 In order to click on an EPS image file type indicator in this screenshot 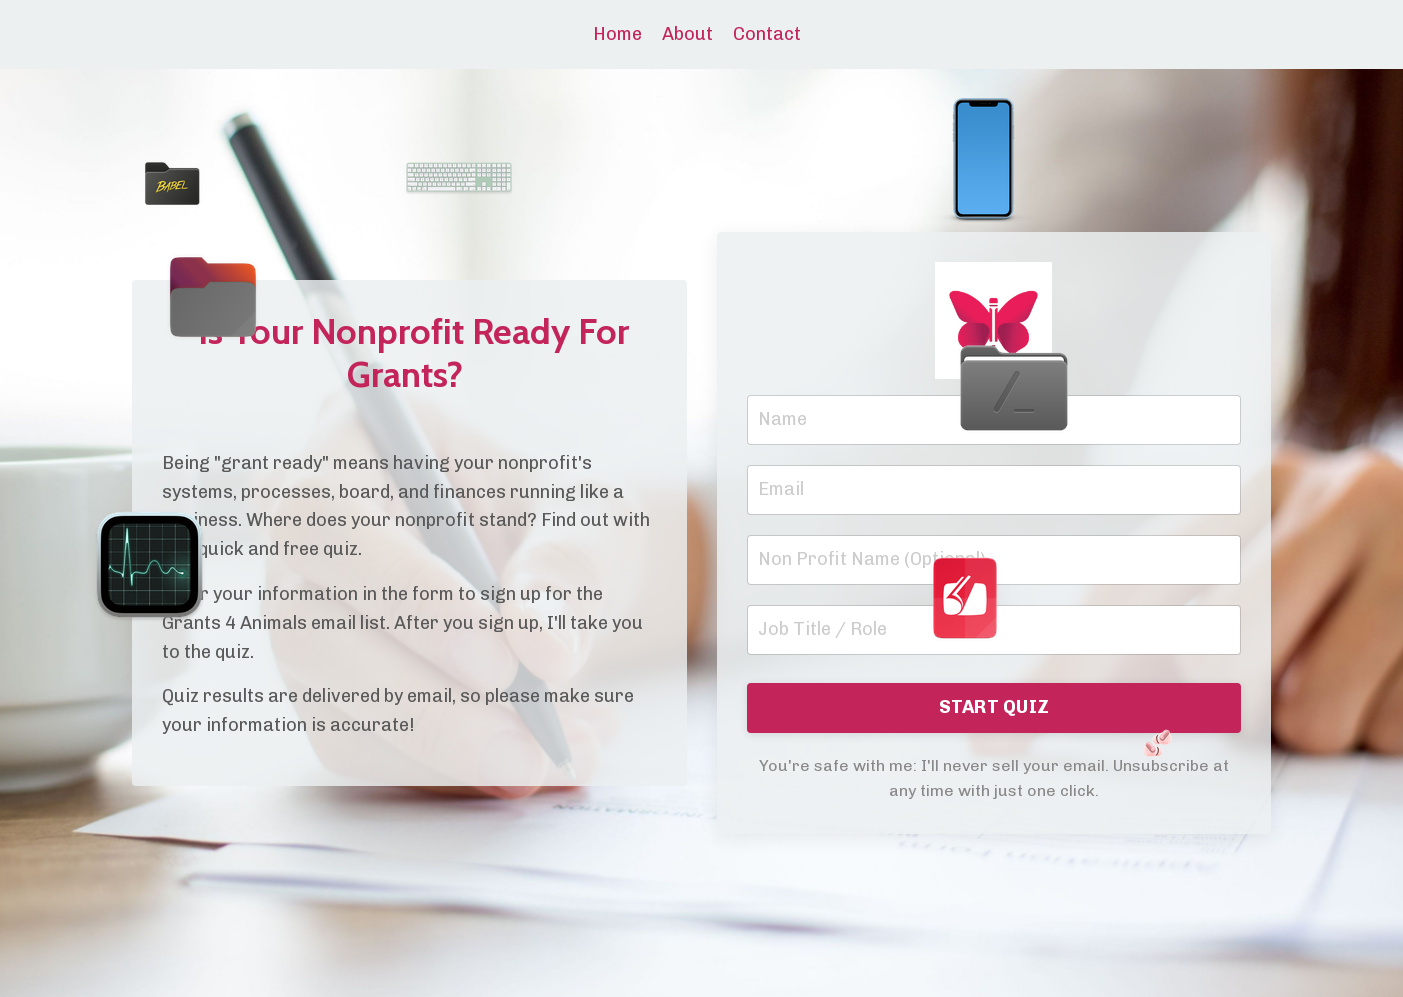, I will do `click(965, 598)`.